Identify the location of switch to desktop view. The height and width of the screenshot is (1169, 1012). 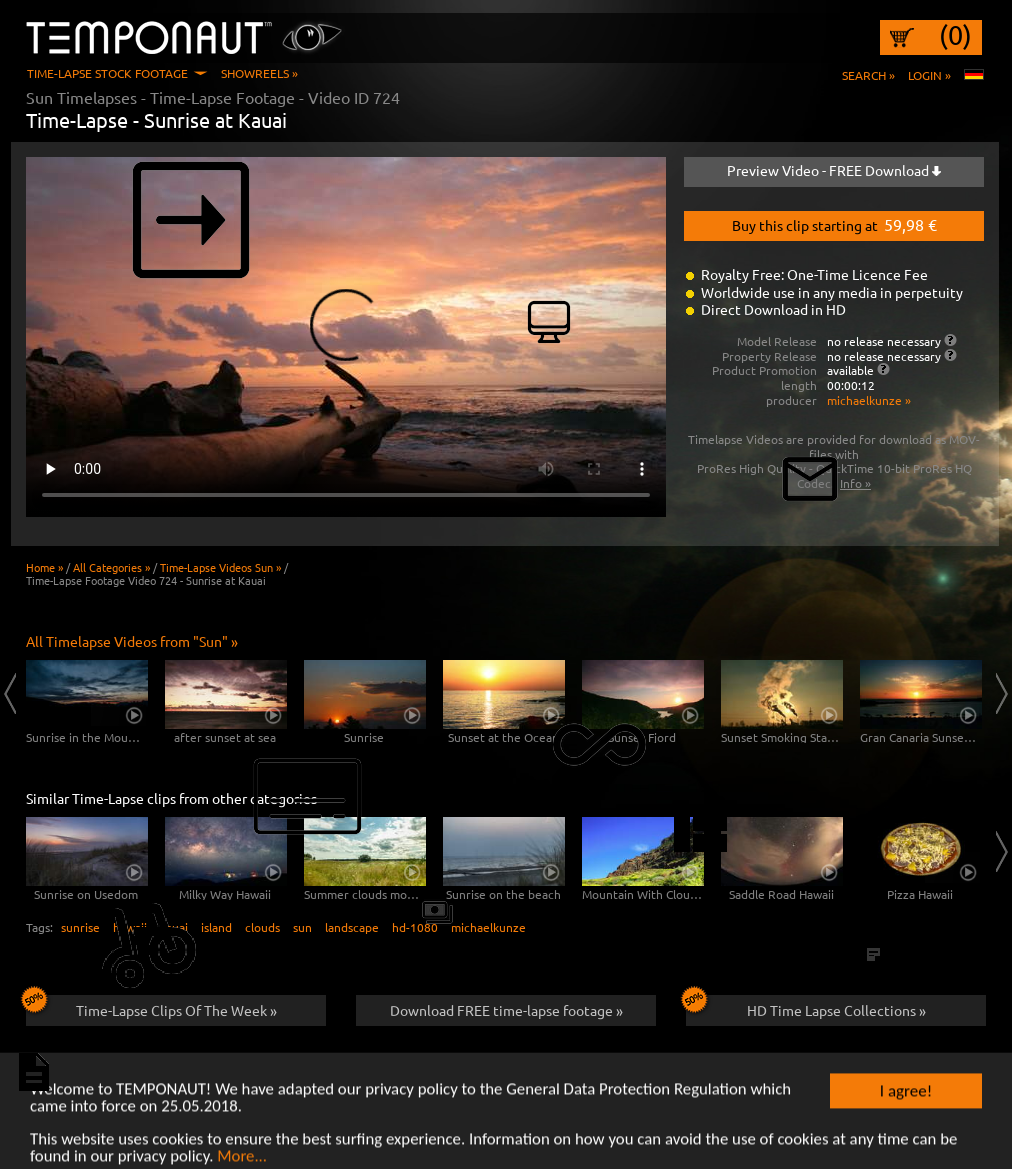
(549, 322).